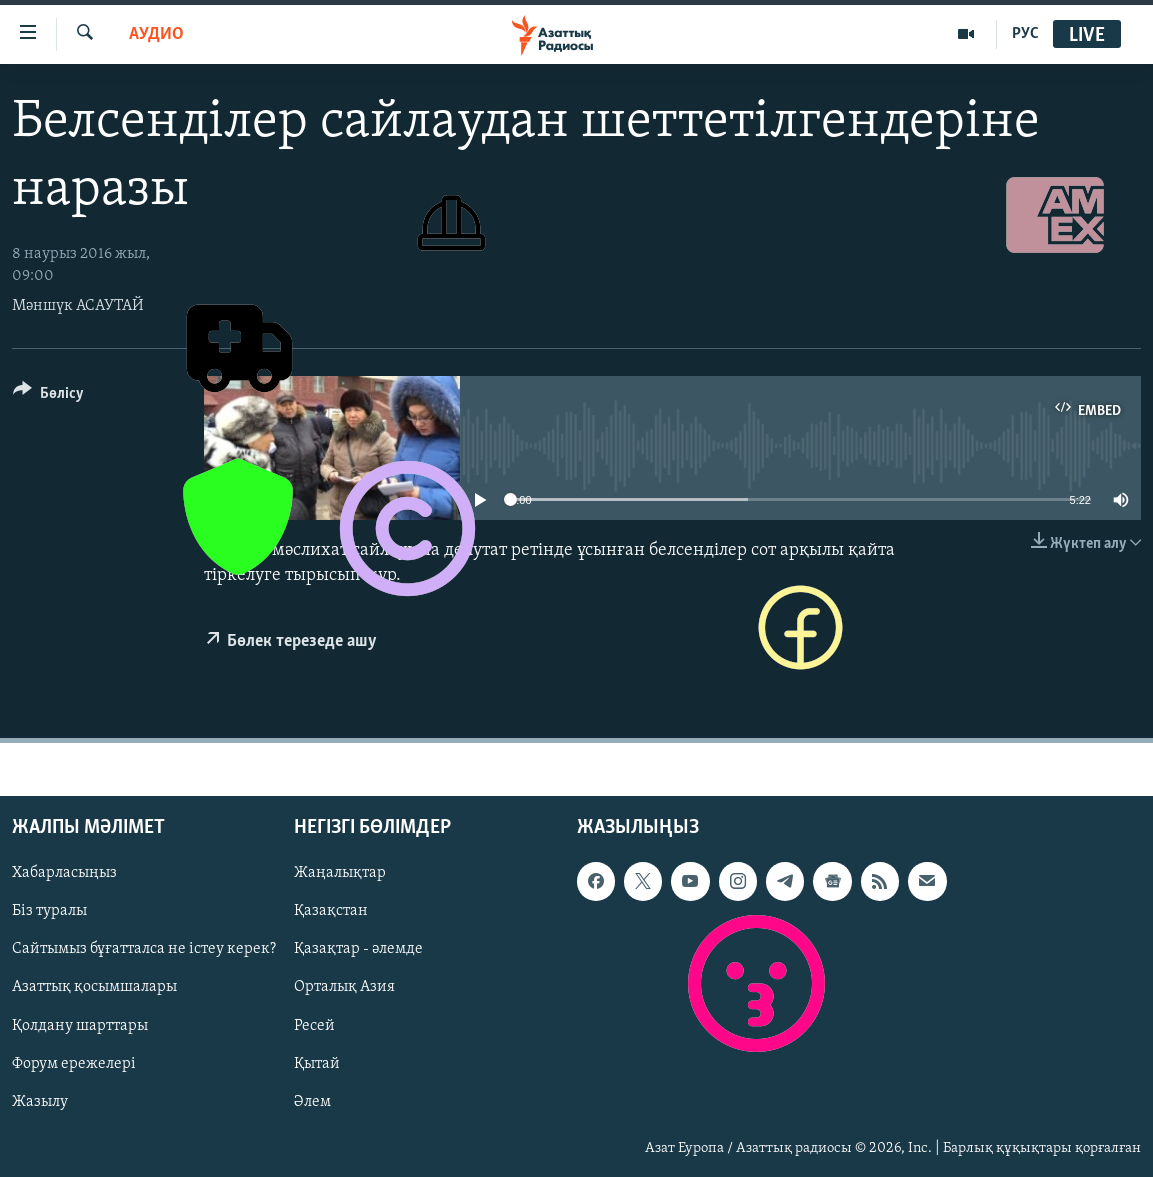 Image resolution: width=1153 pixels, height=1177 pixels. I want to click on request emergency medical services, so click(239, 345).